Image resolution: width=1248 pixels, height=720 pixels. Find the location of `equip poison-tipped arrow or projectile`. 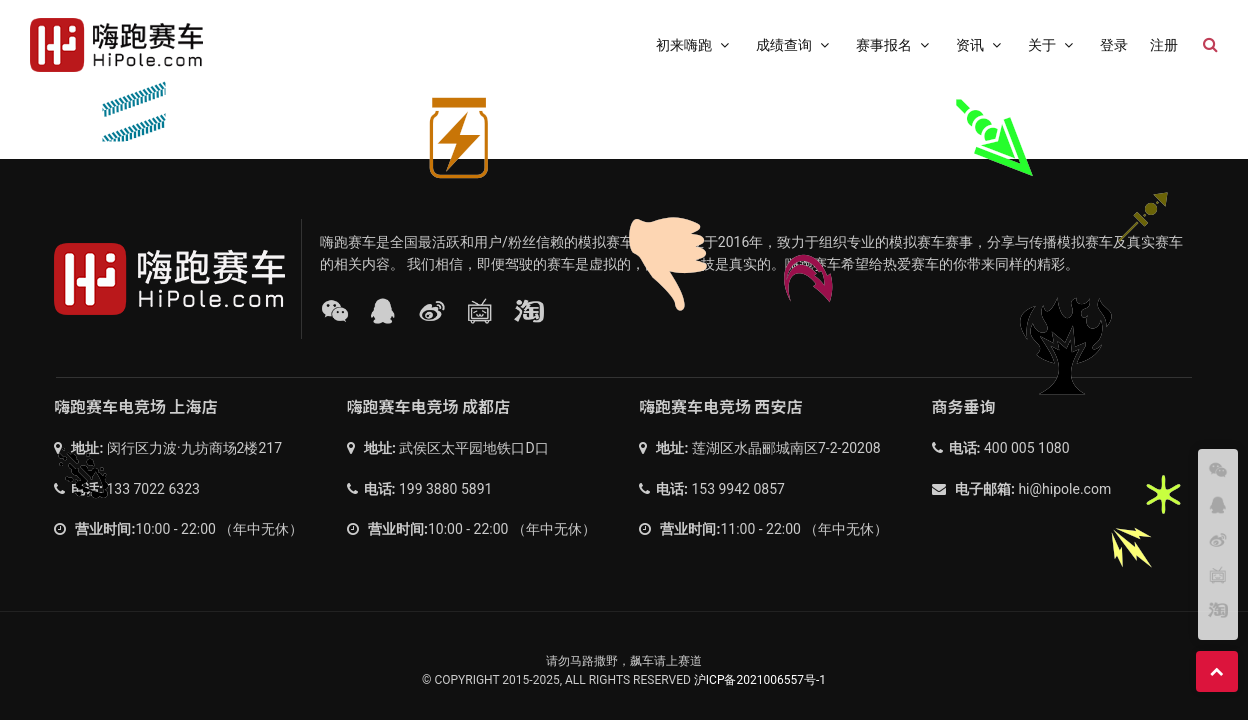

equip poison-tipped arrow or projectile is located at coordinates (83, 473).